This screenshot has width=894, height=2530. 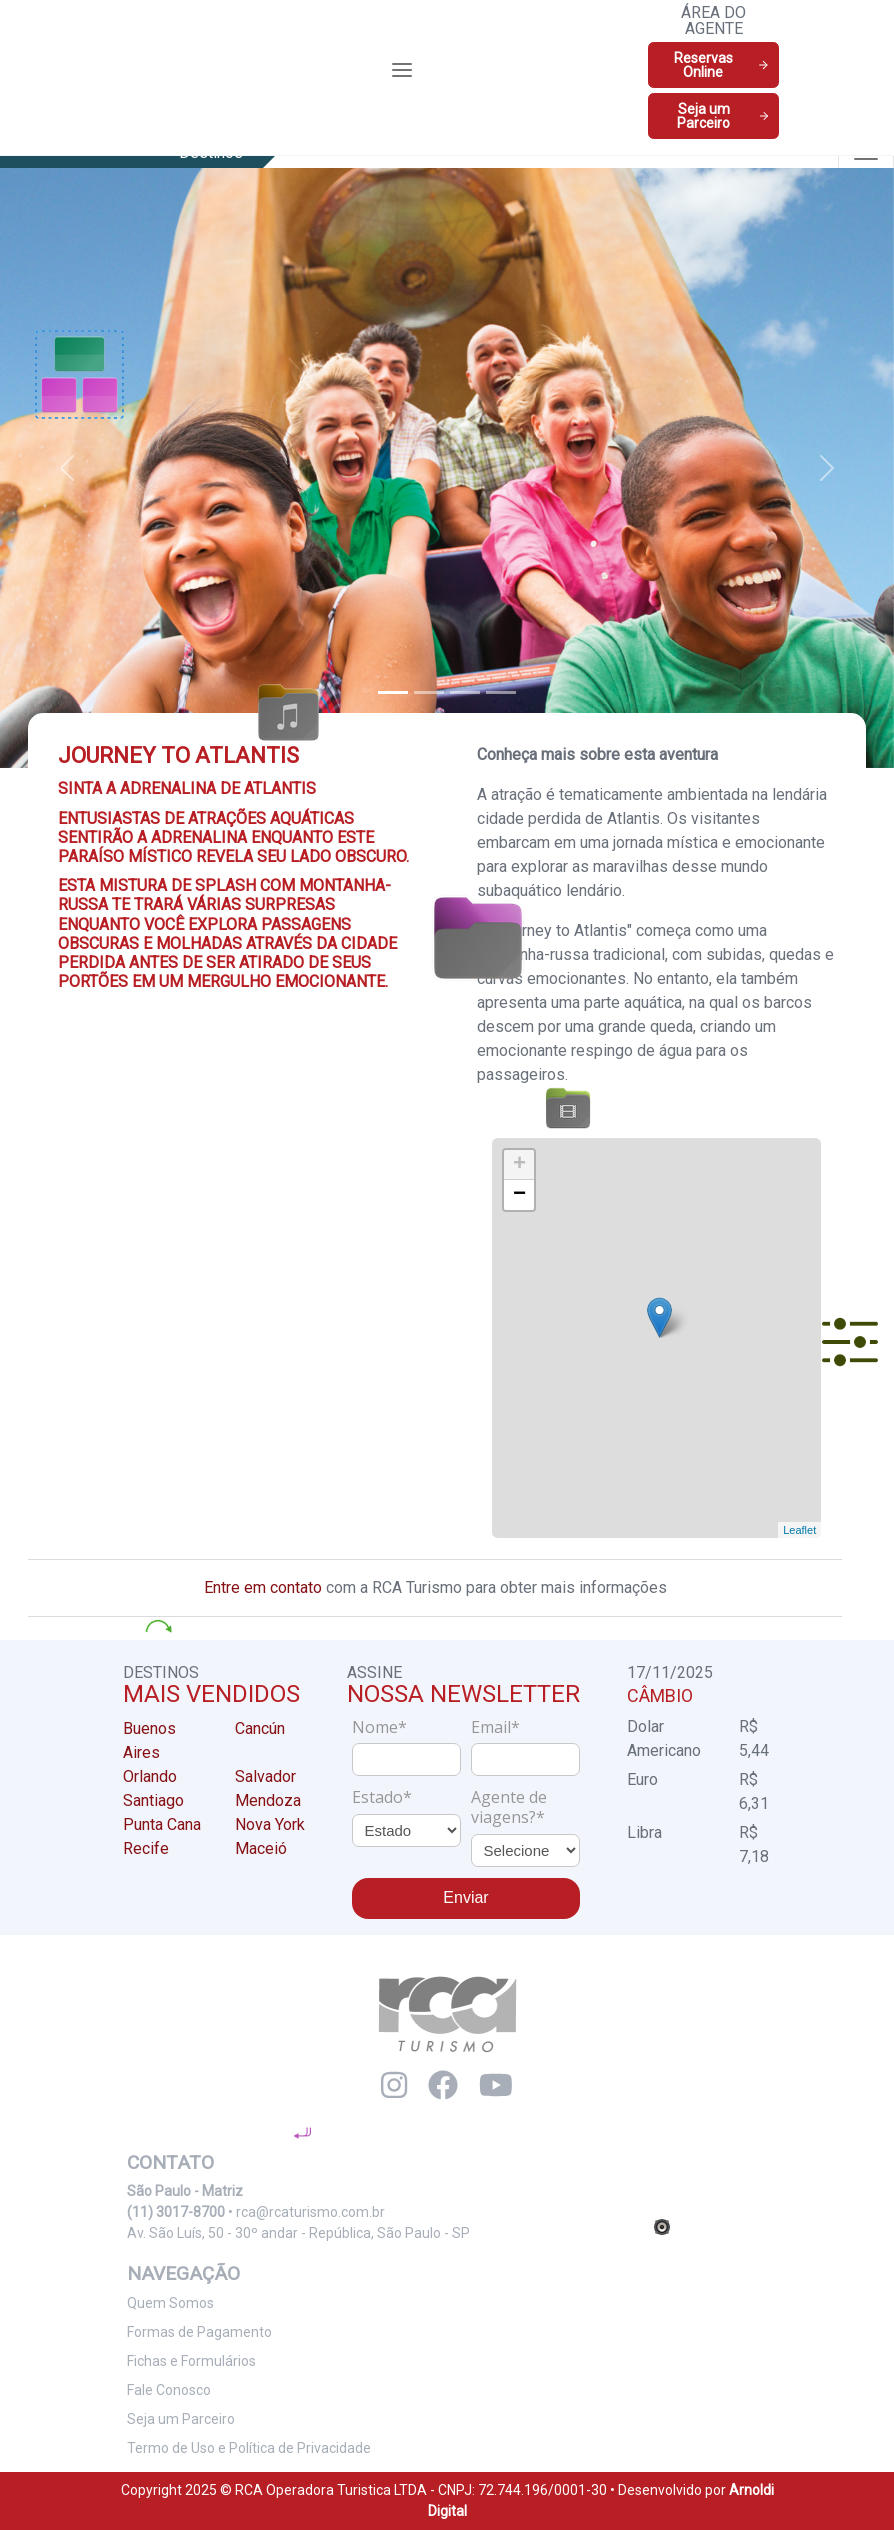 I want to click on adjust speaker or audio output volume, so click(x=662, y=2227).